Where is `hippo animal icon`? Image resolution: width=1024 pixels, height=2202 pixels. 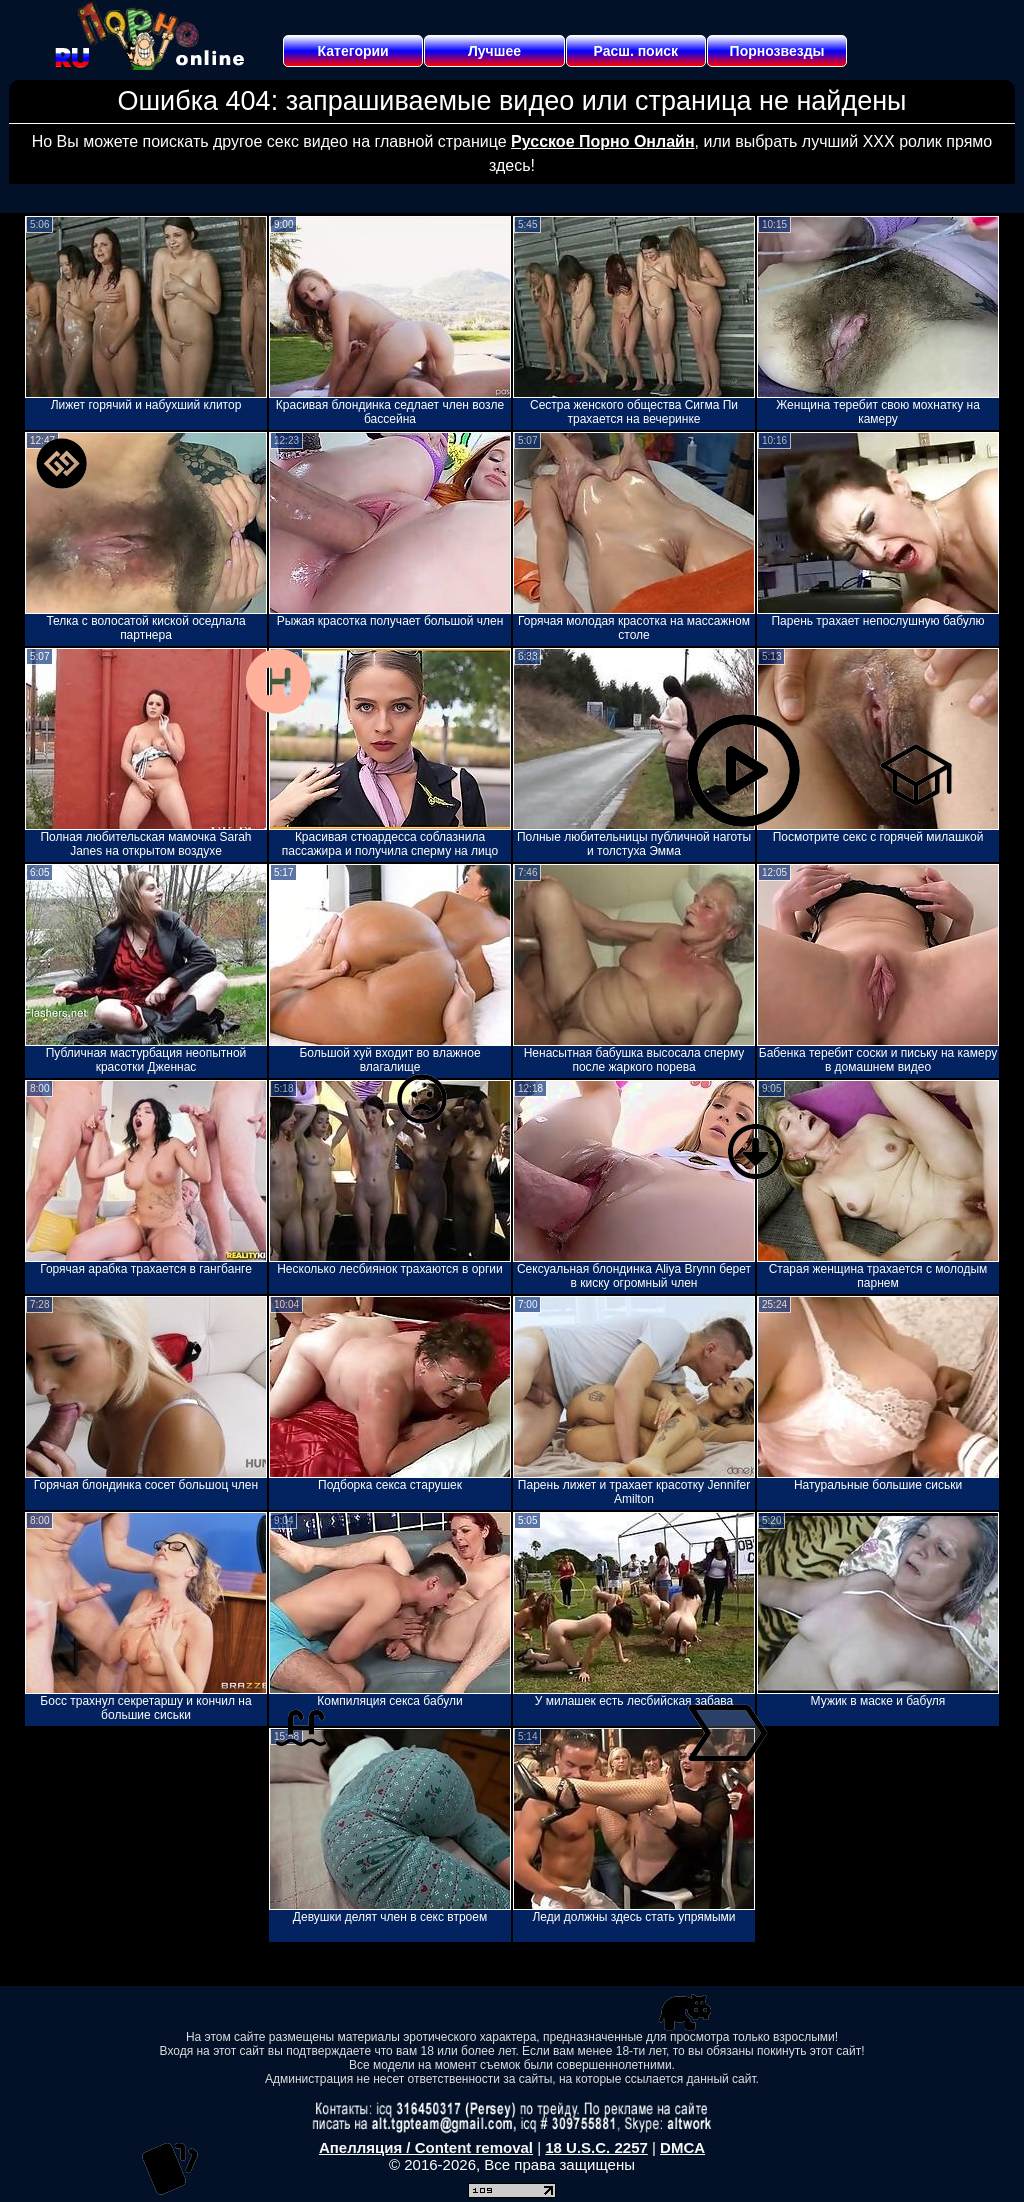
hippo animal icon is located at coordinates (685, 2012).